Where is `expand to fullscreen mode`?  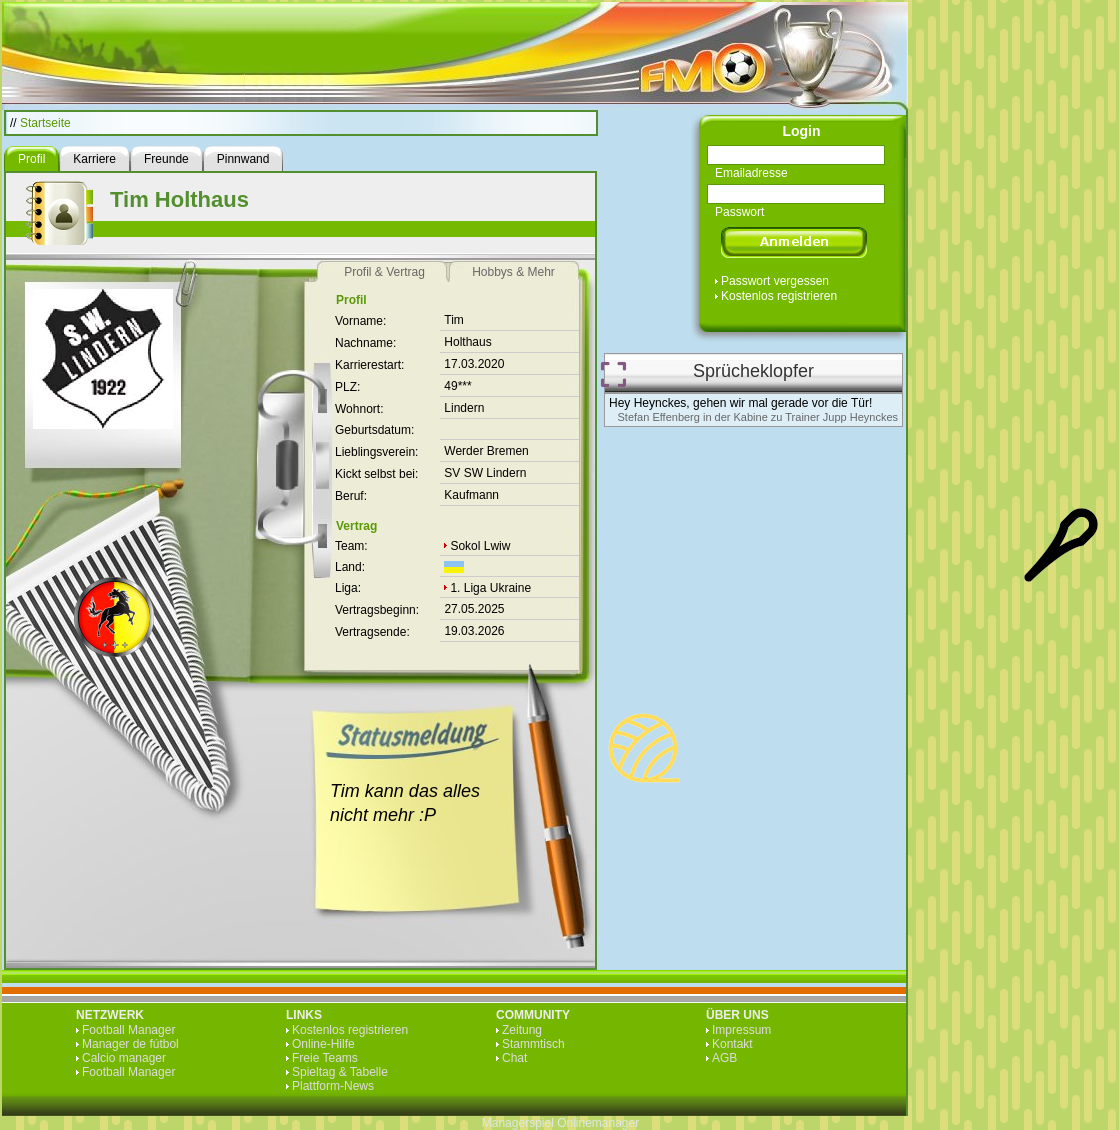
expand to fullscreen mode is located at coordinates (613, 374).